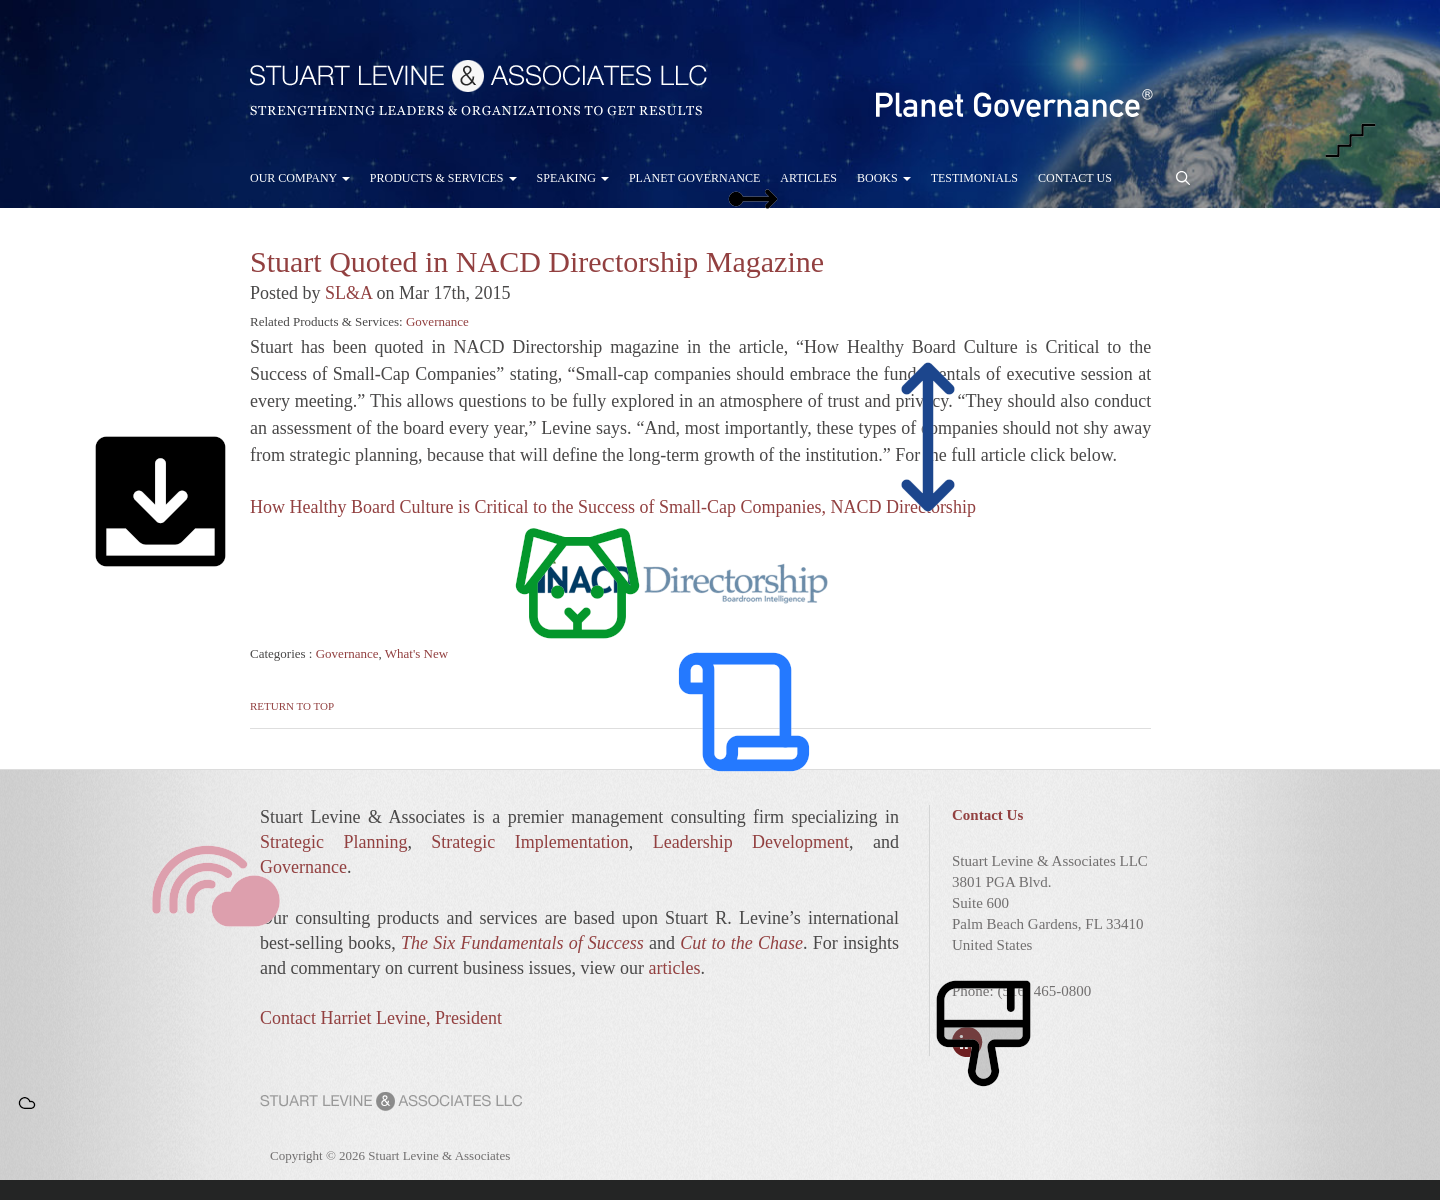 This screenshot has width=1440, height=1200. Describe the element at coordinates (577, 585) in the screenshot. I see `access pet-related features or settings` at that location.